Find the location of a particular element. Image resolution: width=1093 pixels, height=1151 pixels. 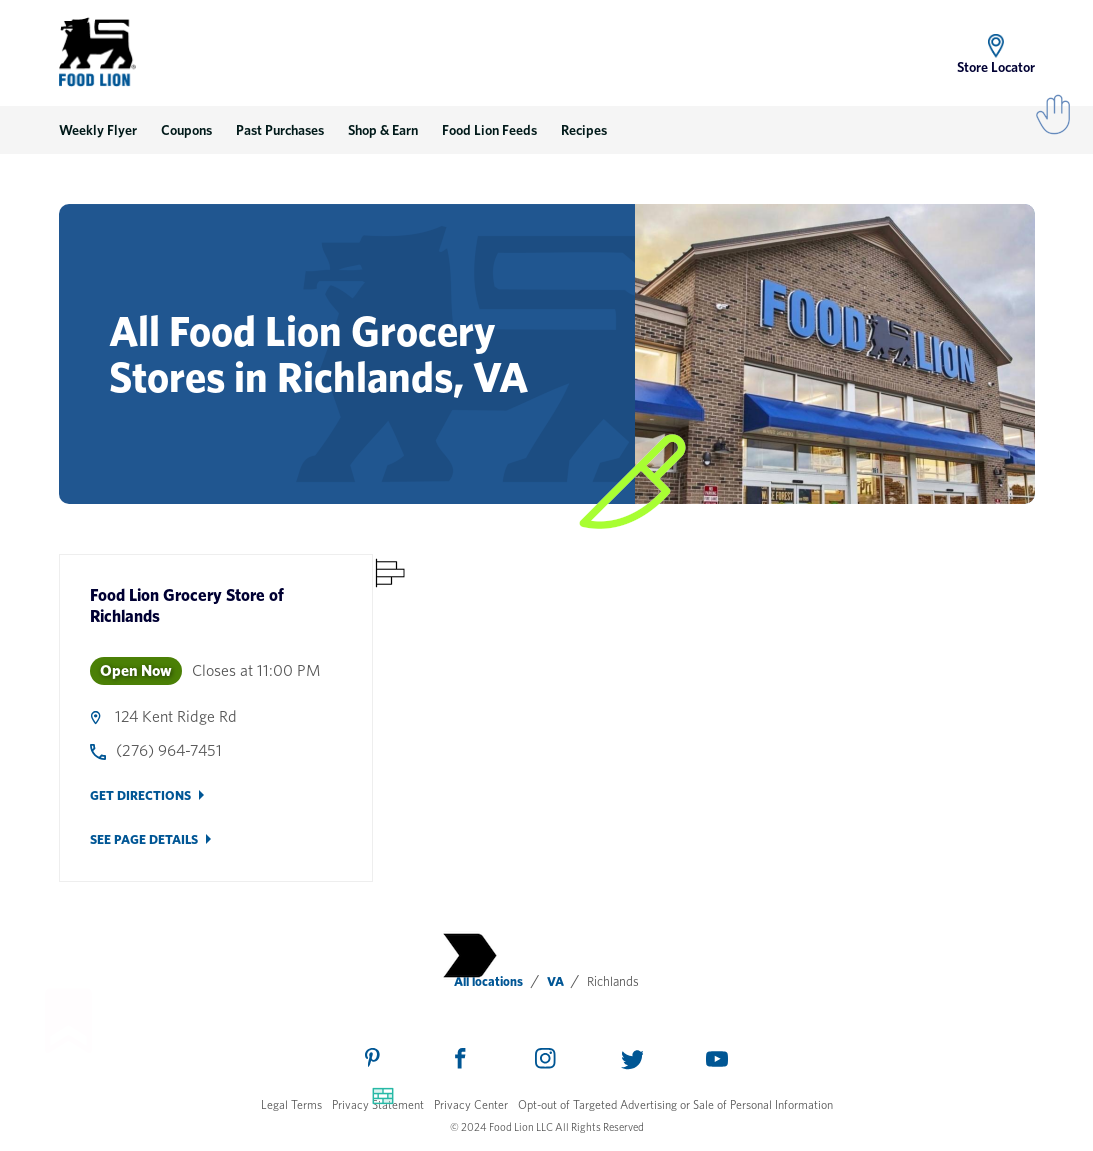

mark a message or item as important is located at coordinates (468, 955).